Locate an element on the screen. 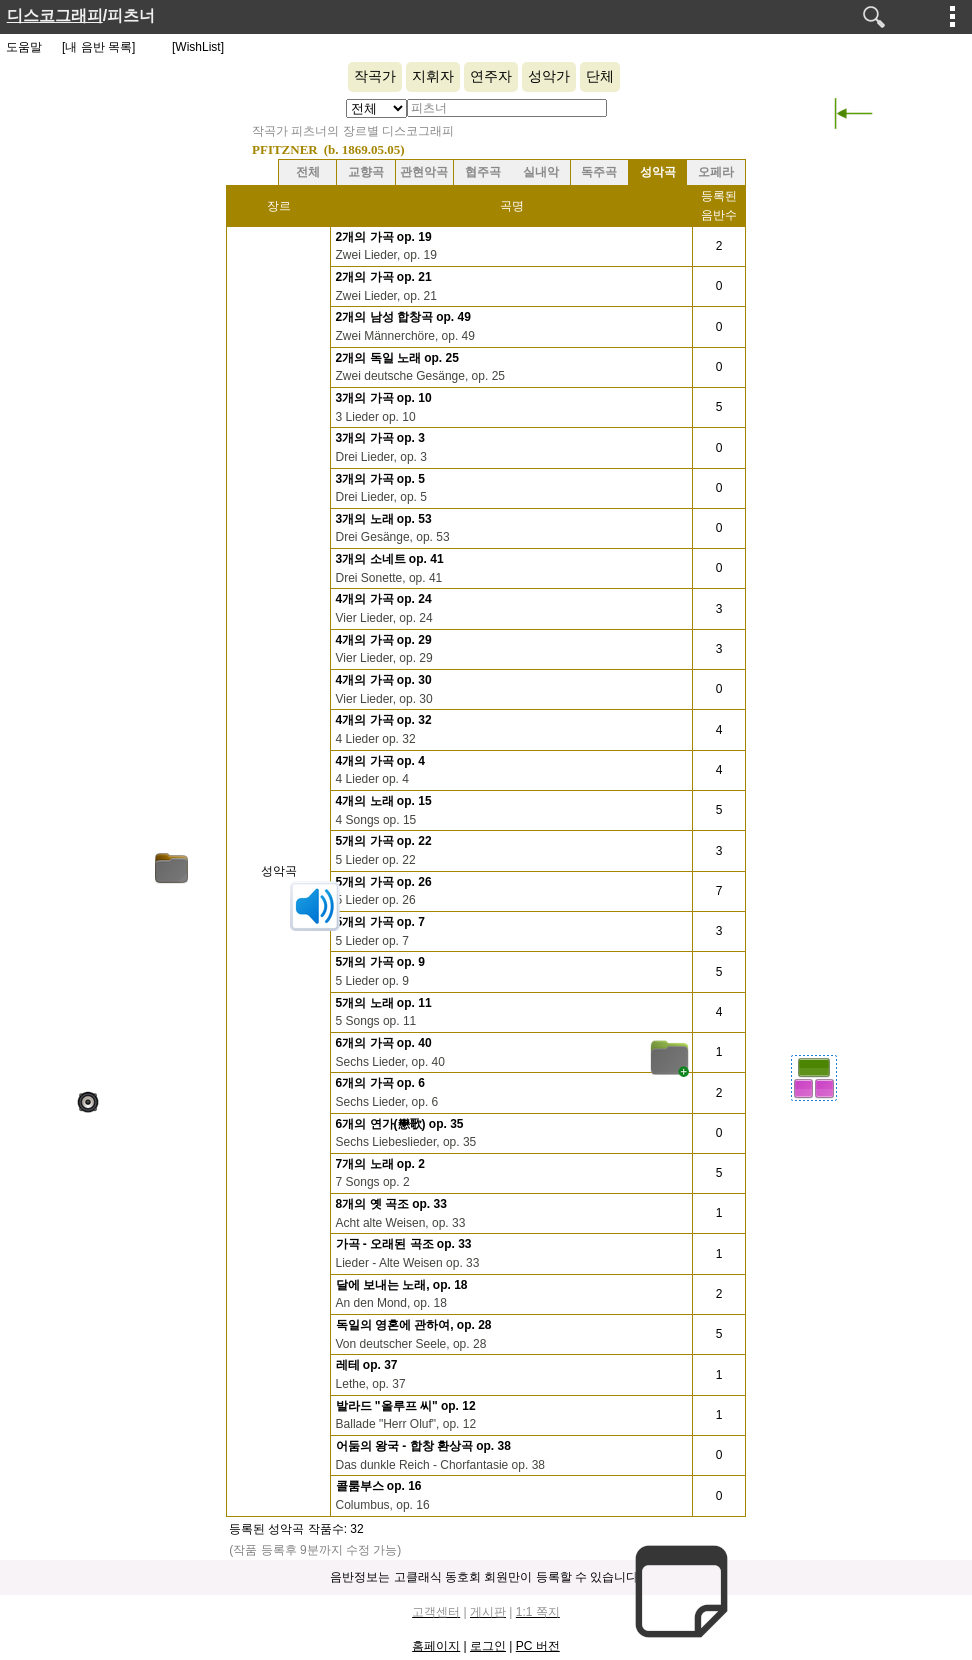 Image resolution: width=972 pixels, height=1660 pixels. go to the first item in a list or sequence is located at coordinates (853, 113).